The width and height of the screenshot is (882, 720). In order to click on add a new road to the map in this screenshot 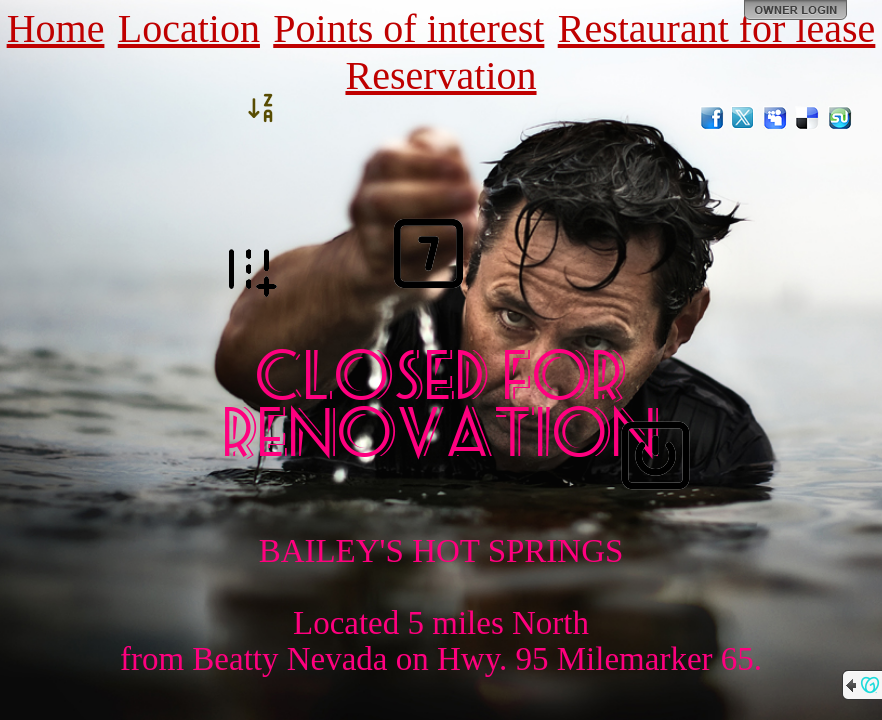, I will do `click(249, 269)`.